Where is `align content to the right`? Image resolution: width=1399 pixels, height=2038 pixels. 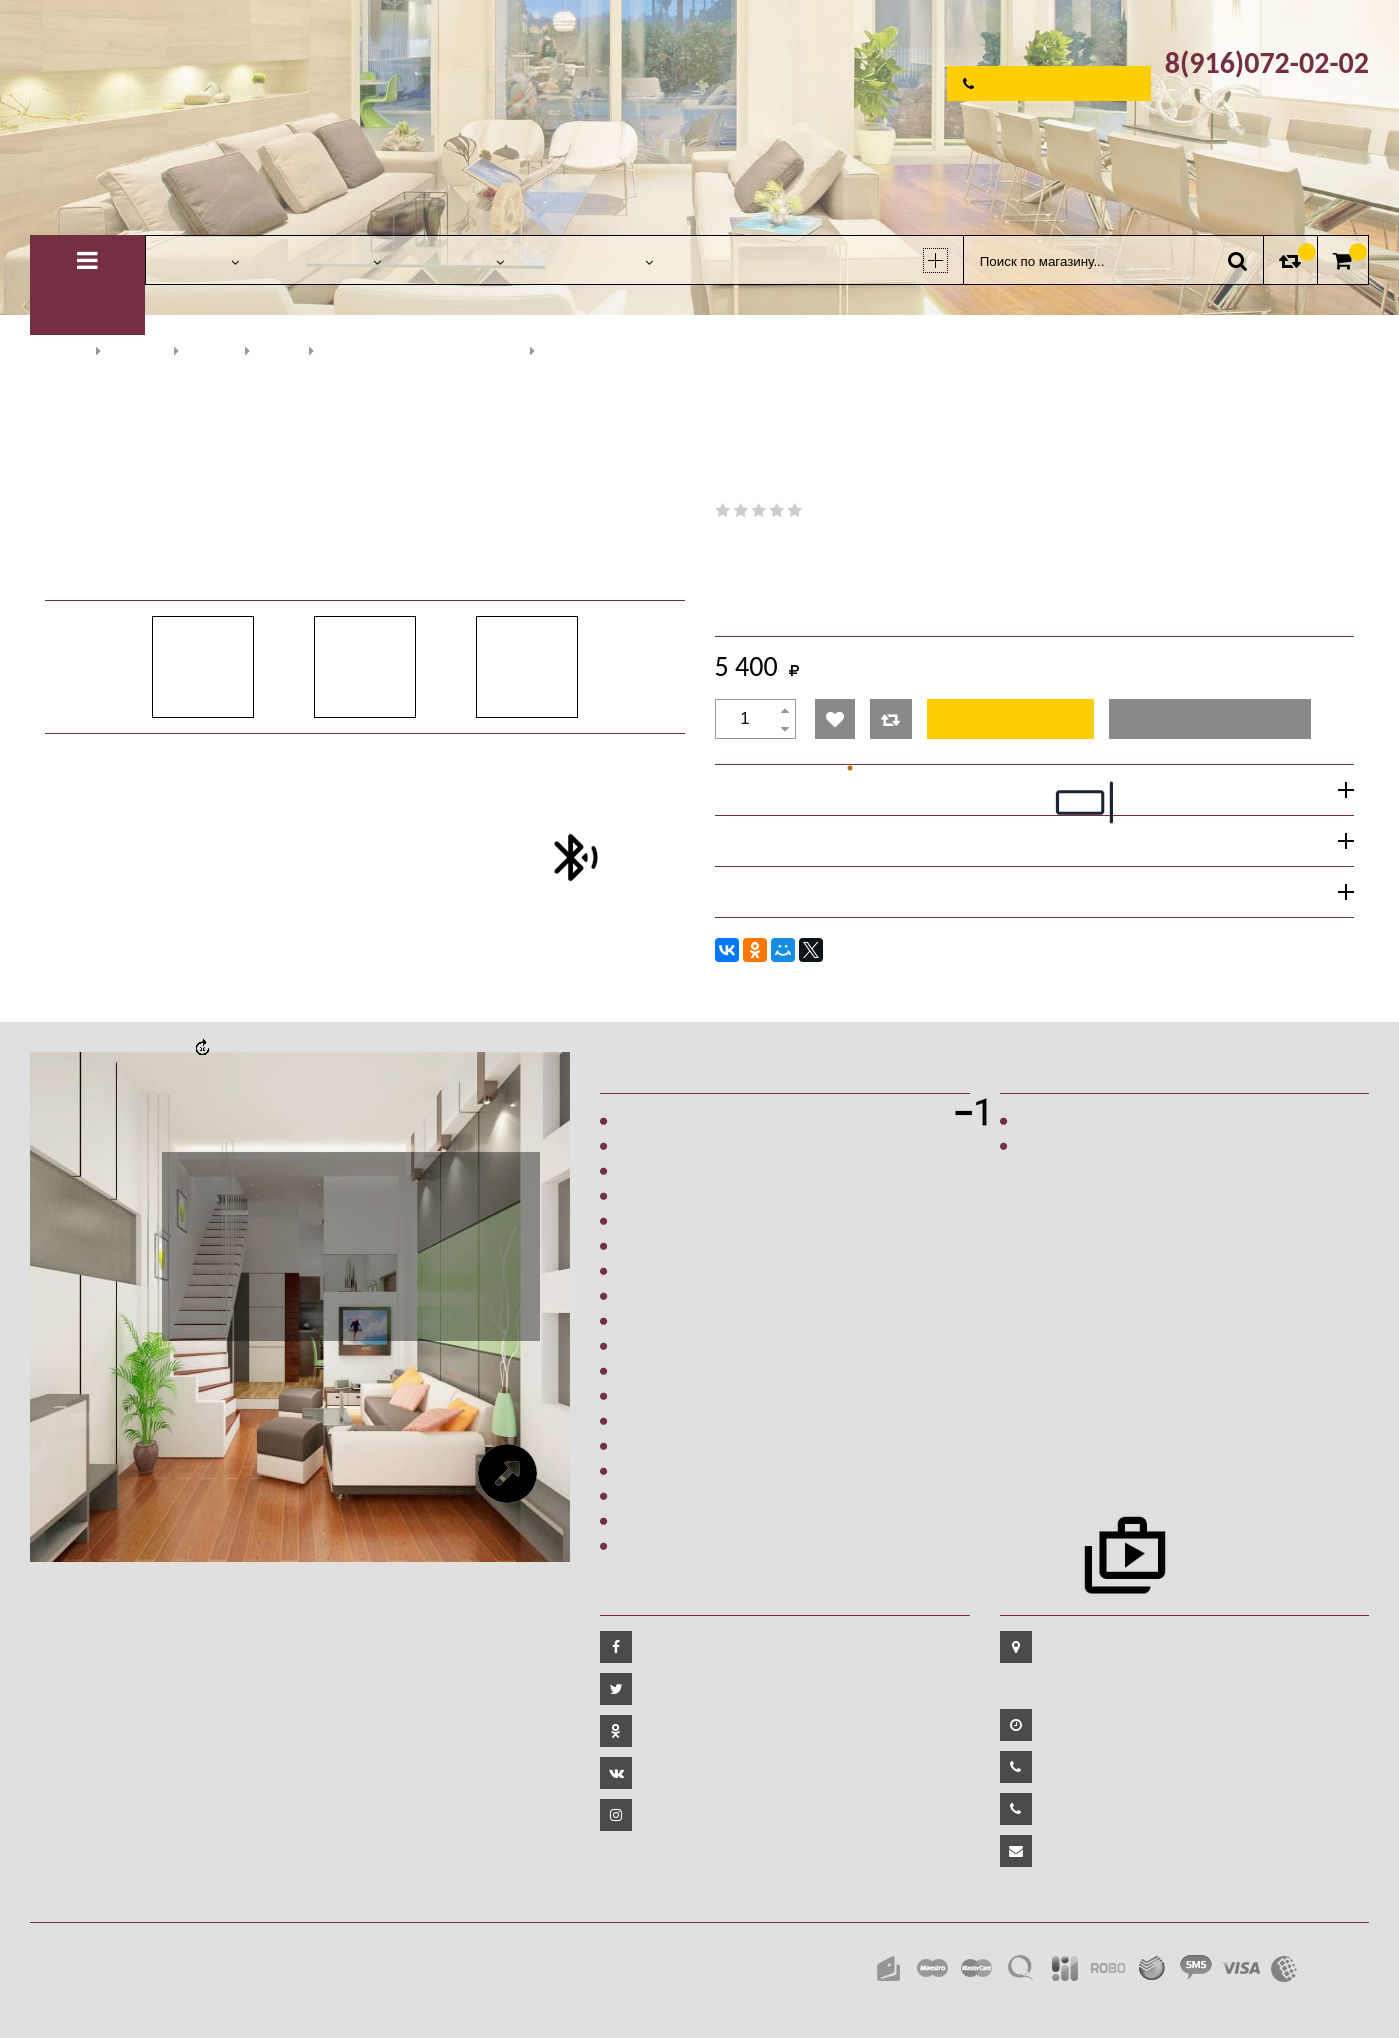 align content to the right is located at coordinates (1085, 802).